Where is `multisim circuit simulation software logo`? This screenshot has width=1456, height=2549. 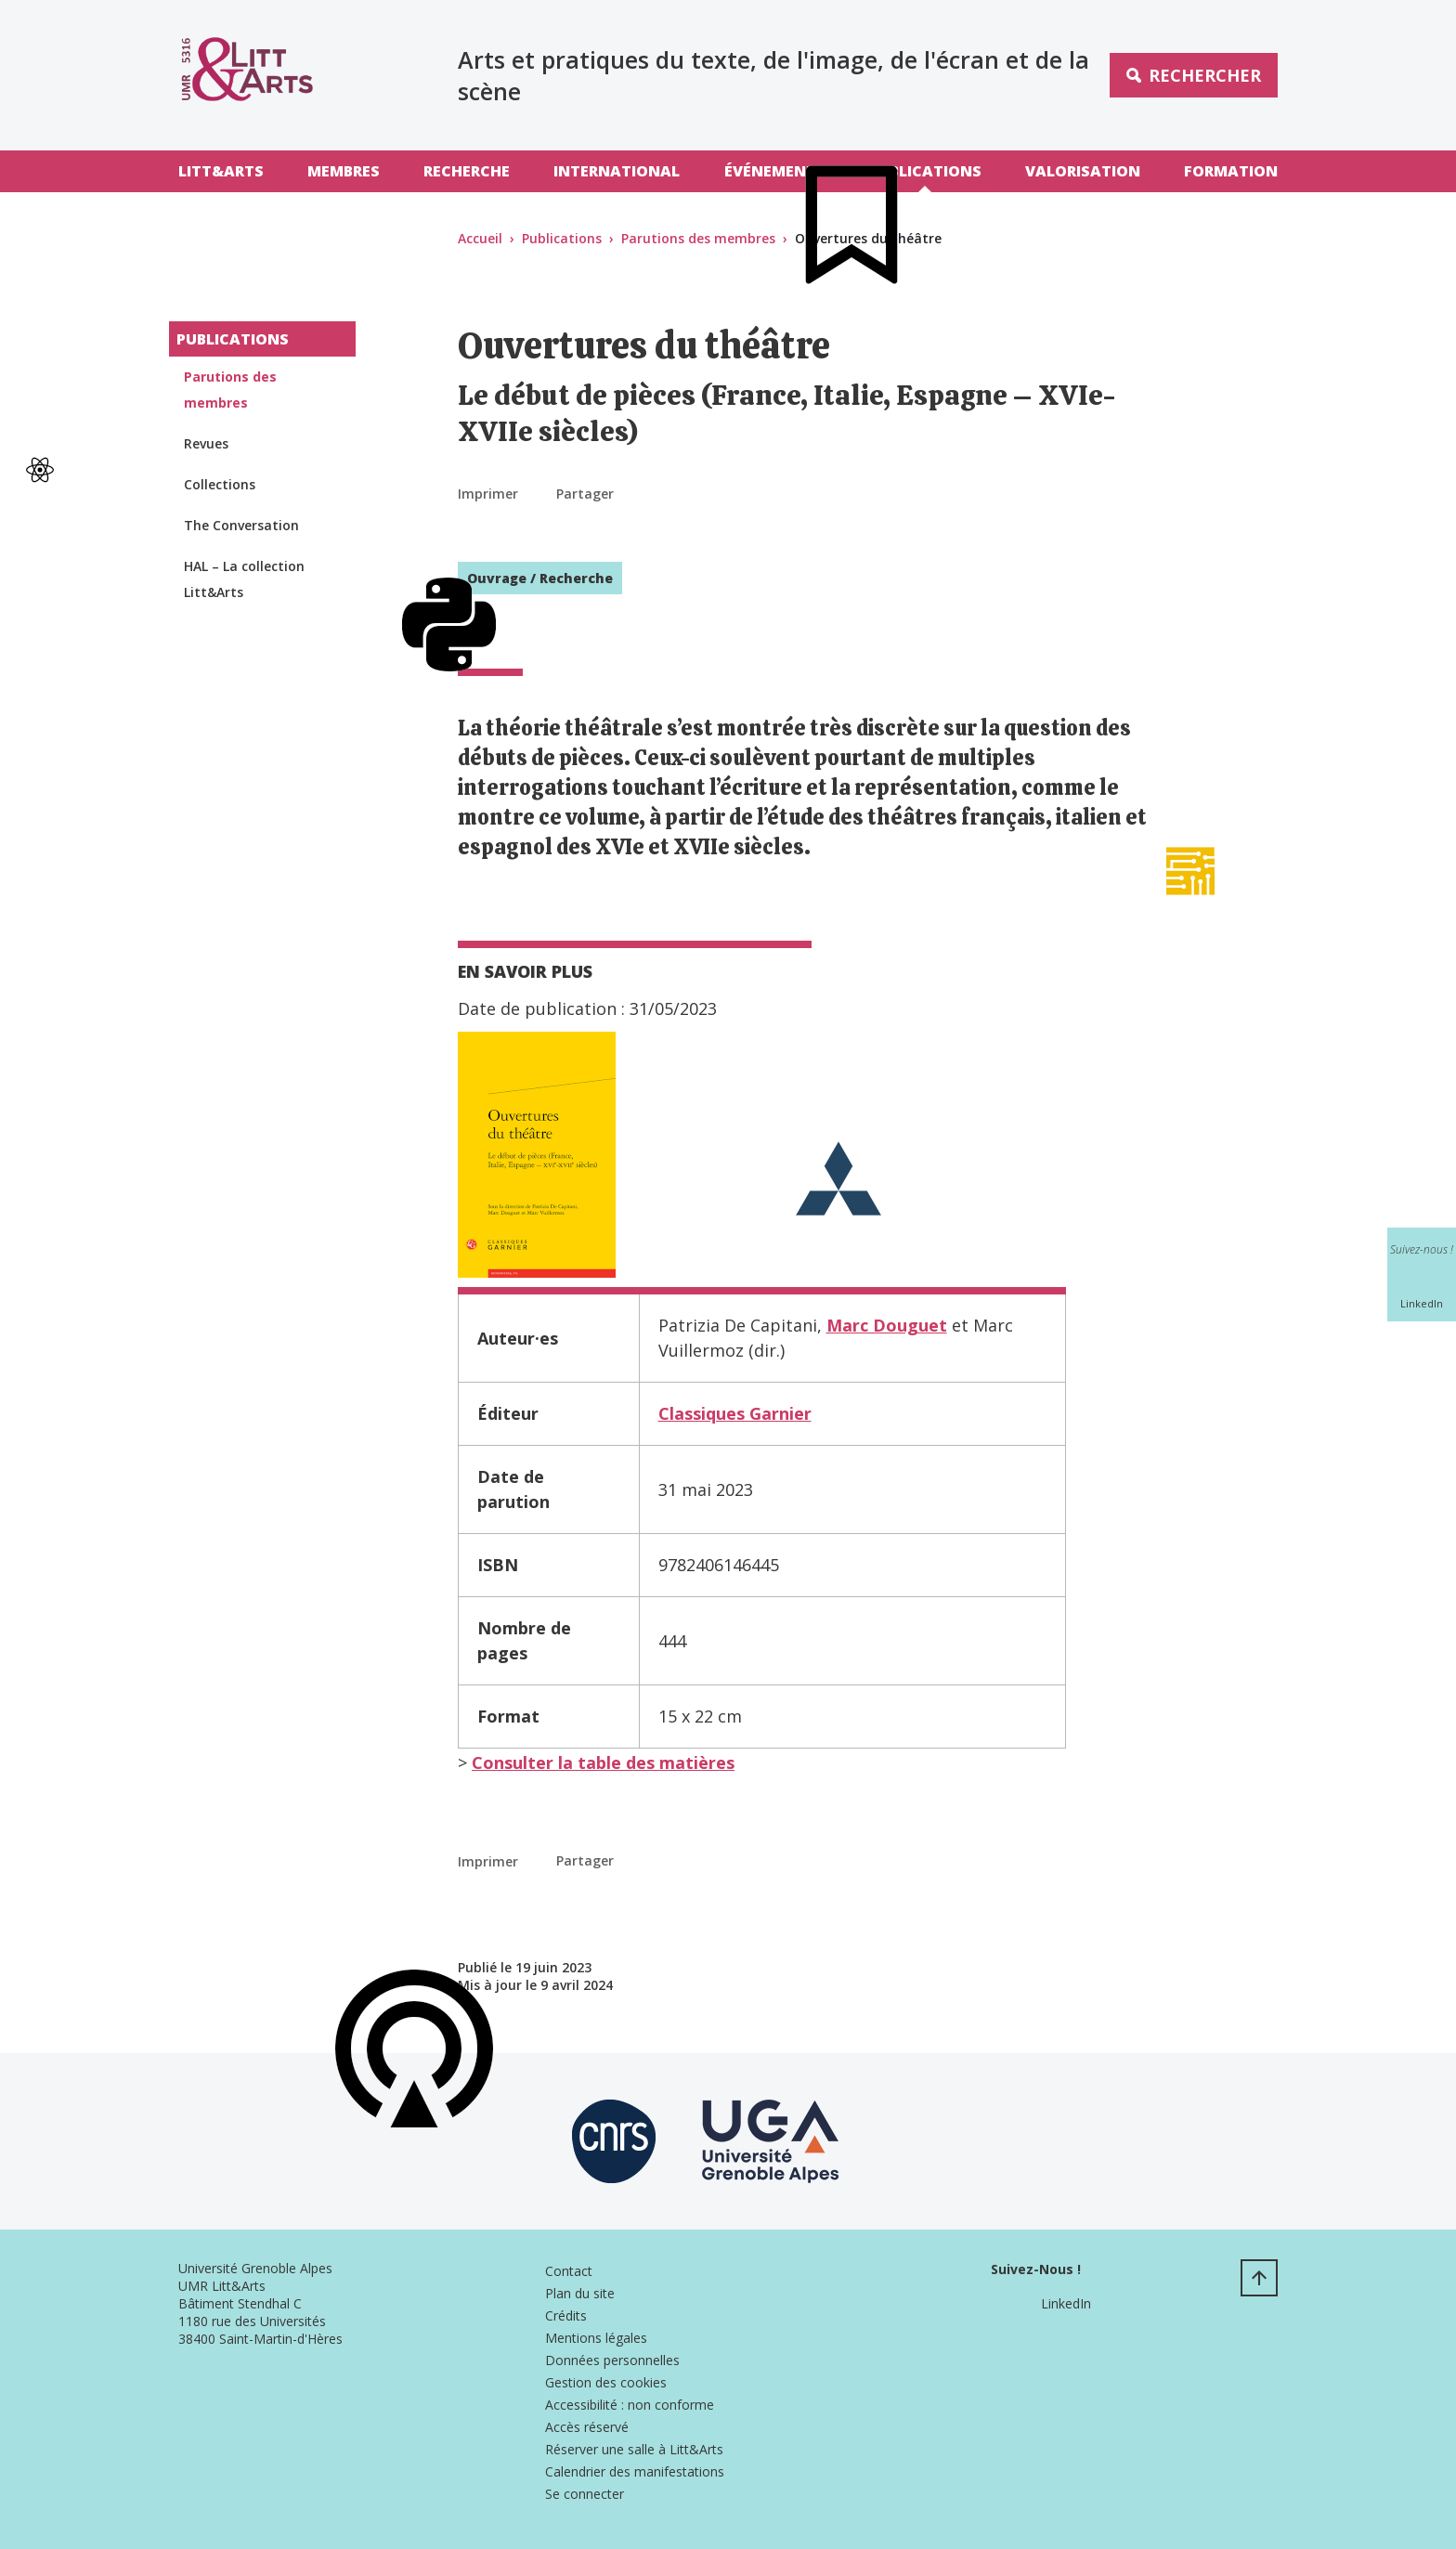 multisim circuit simulation software logo is located at coordinates (1190, 871).